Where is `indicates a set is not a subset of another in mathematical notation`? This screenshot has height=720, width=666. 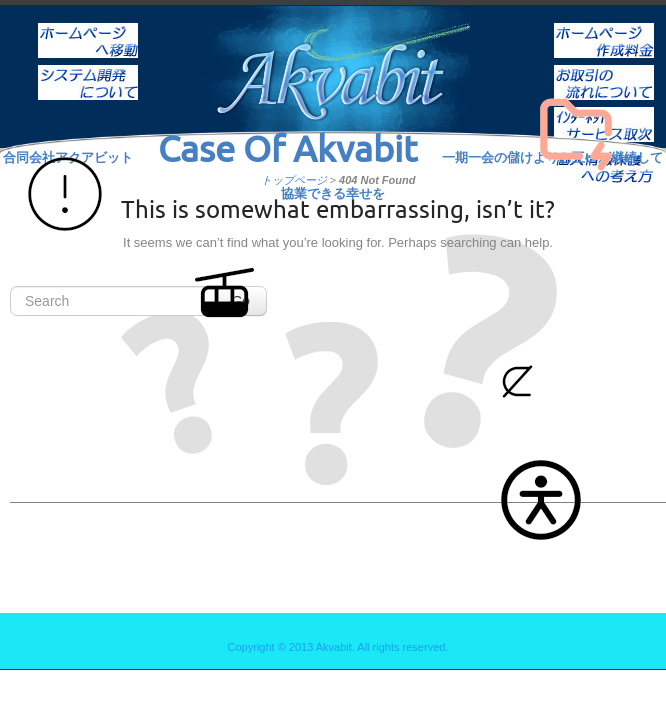 indicates a set is not a subset of another in mathematical notation is located at coordinates (517, 381).